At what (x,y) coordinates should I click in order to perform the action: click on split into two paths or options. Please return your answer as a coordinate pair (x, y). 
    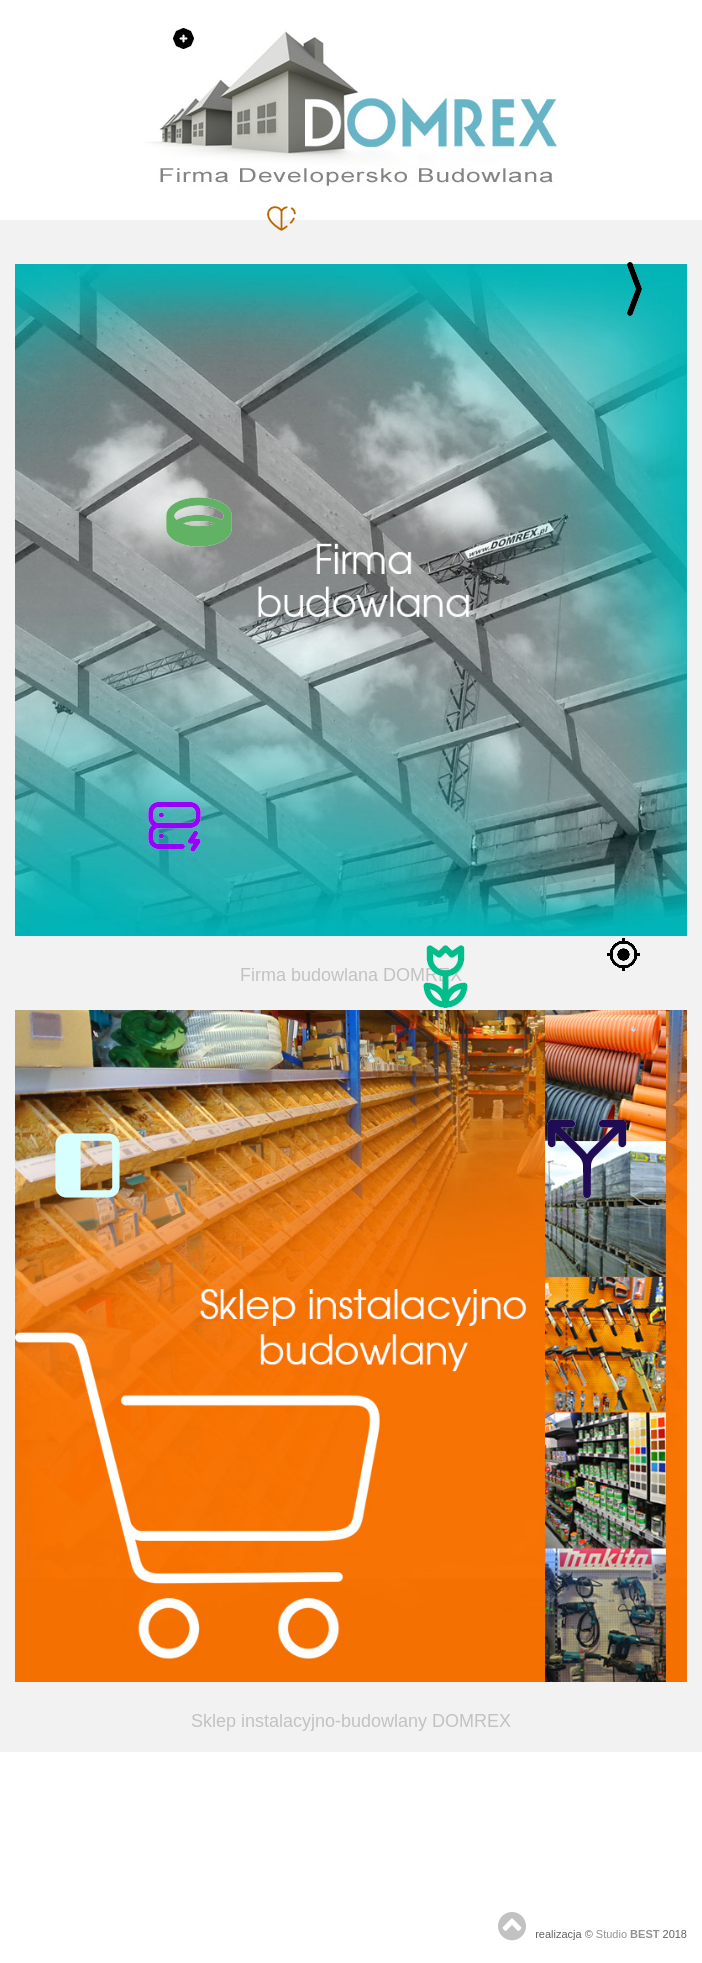
    Looking at the image, I should click on (587, 1159).